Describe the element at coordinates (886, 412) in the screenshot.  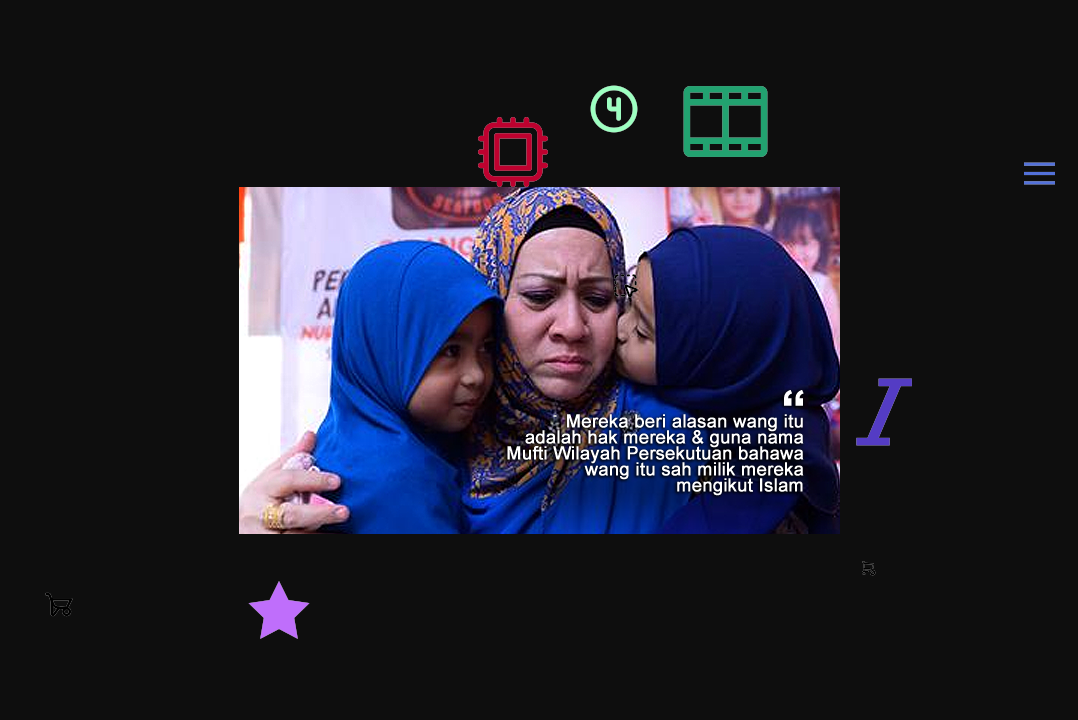
I see `apply italic formatting to selected text` at that location.